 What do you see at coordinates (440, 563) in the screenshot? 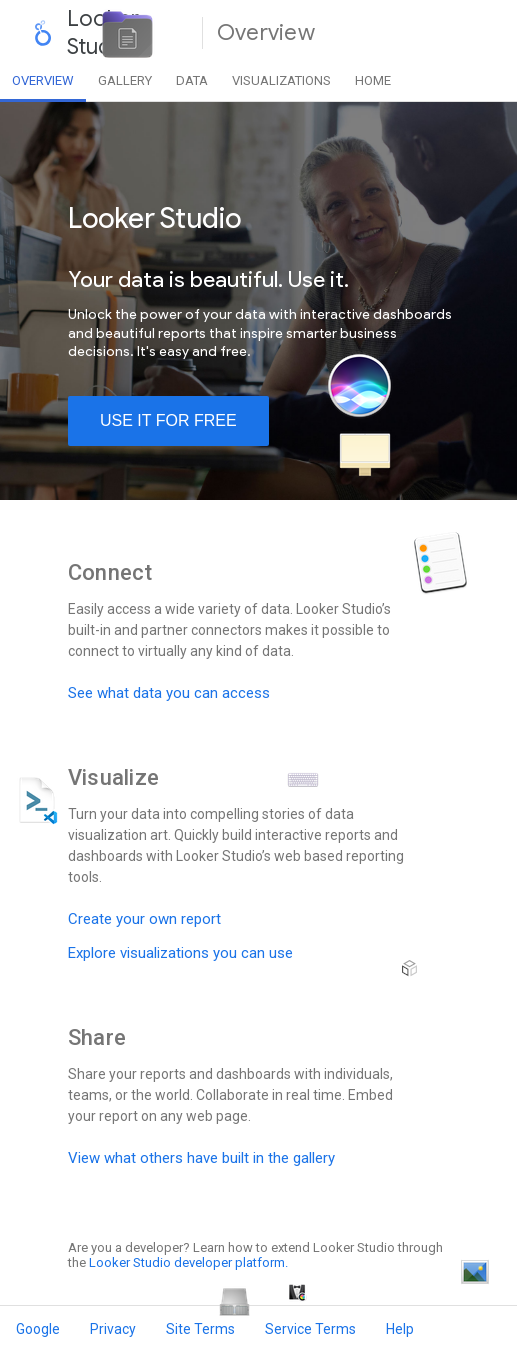
I see `open the reminders app` at bounding box center [440, 563].